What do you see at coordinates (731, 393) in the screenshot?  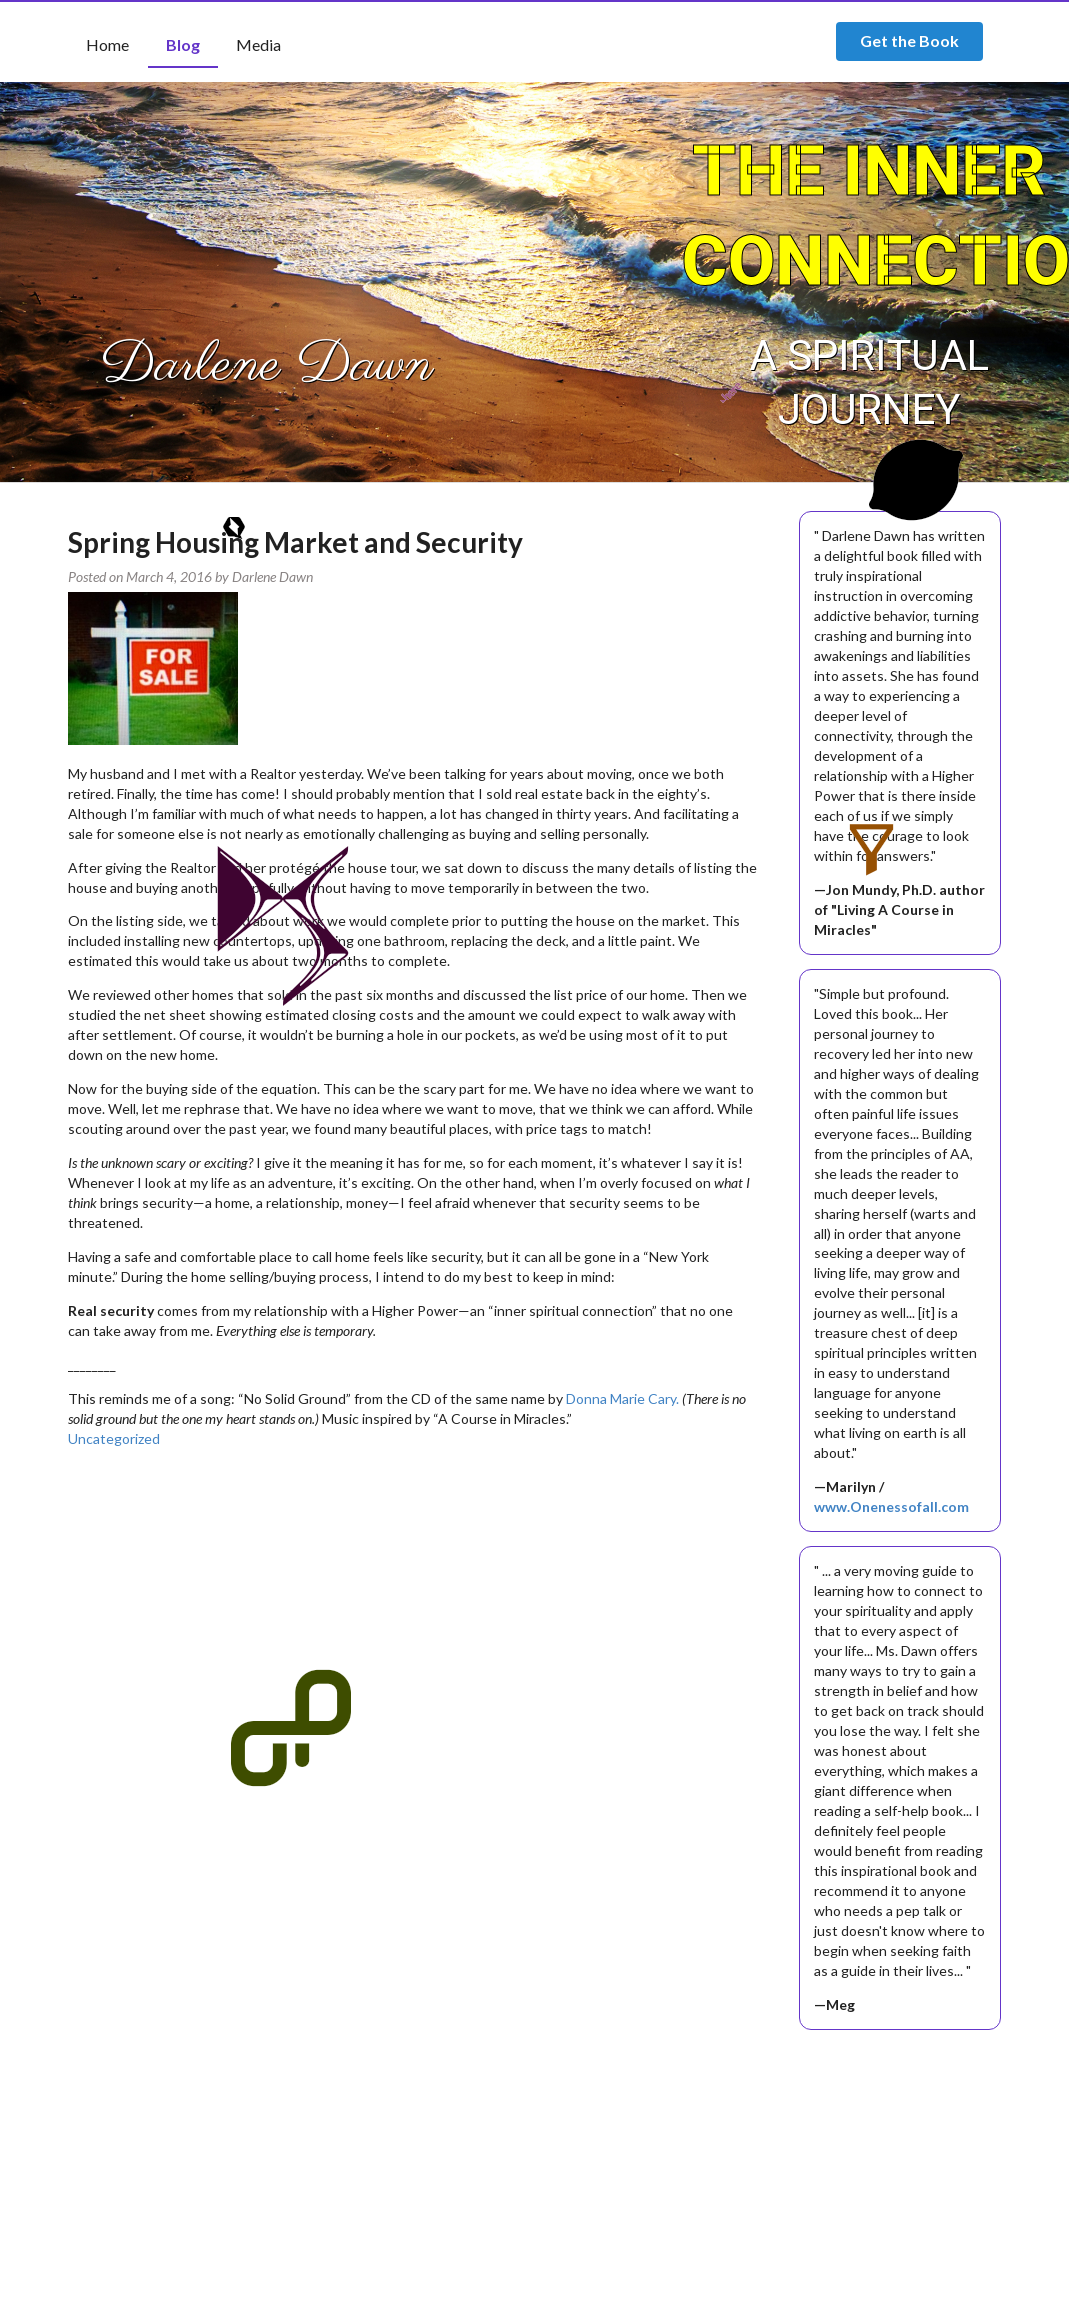 I see `open HERE maps application` at bounding box center [731, 393].